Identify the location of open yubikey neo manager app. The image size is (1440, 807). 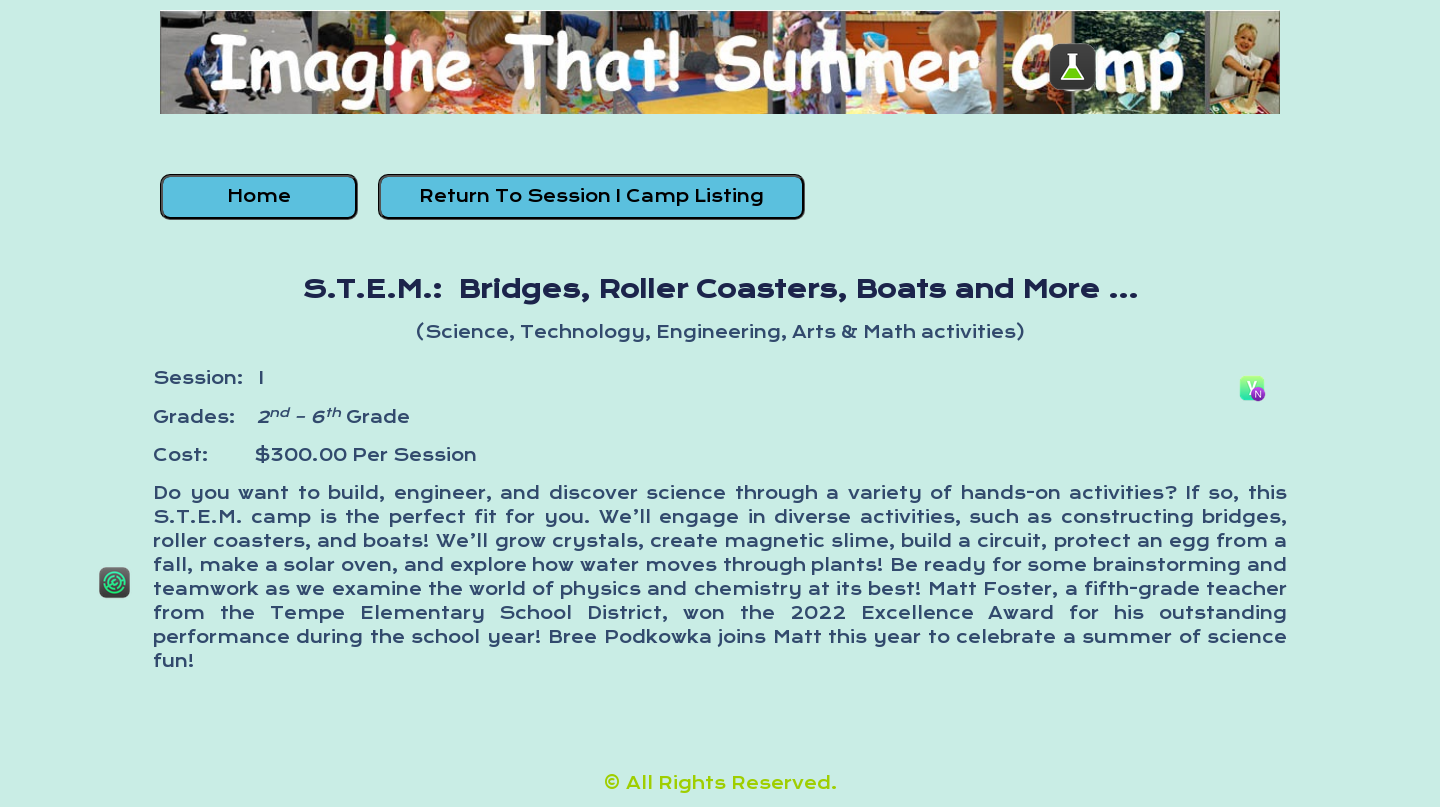
(1252, 388).